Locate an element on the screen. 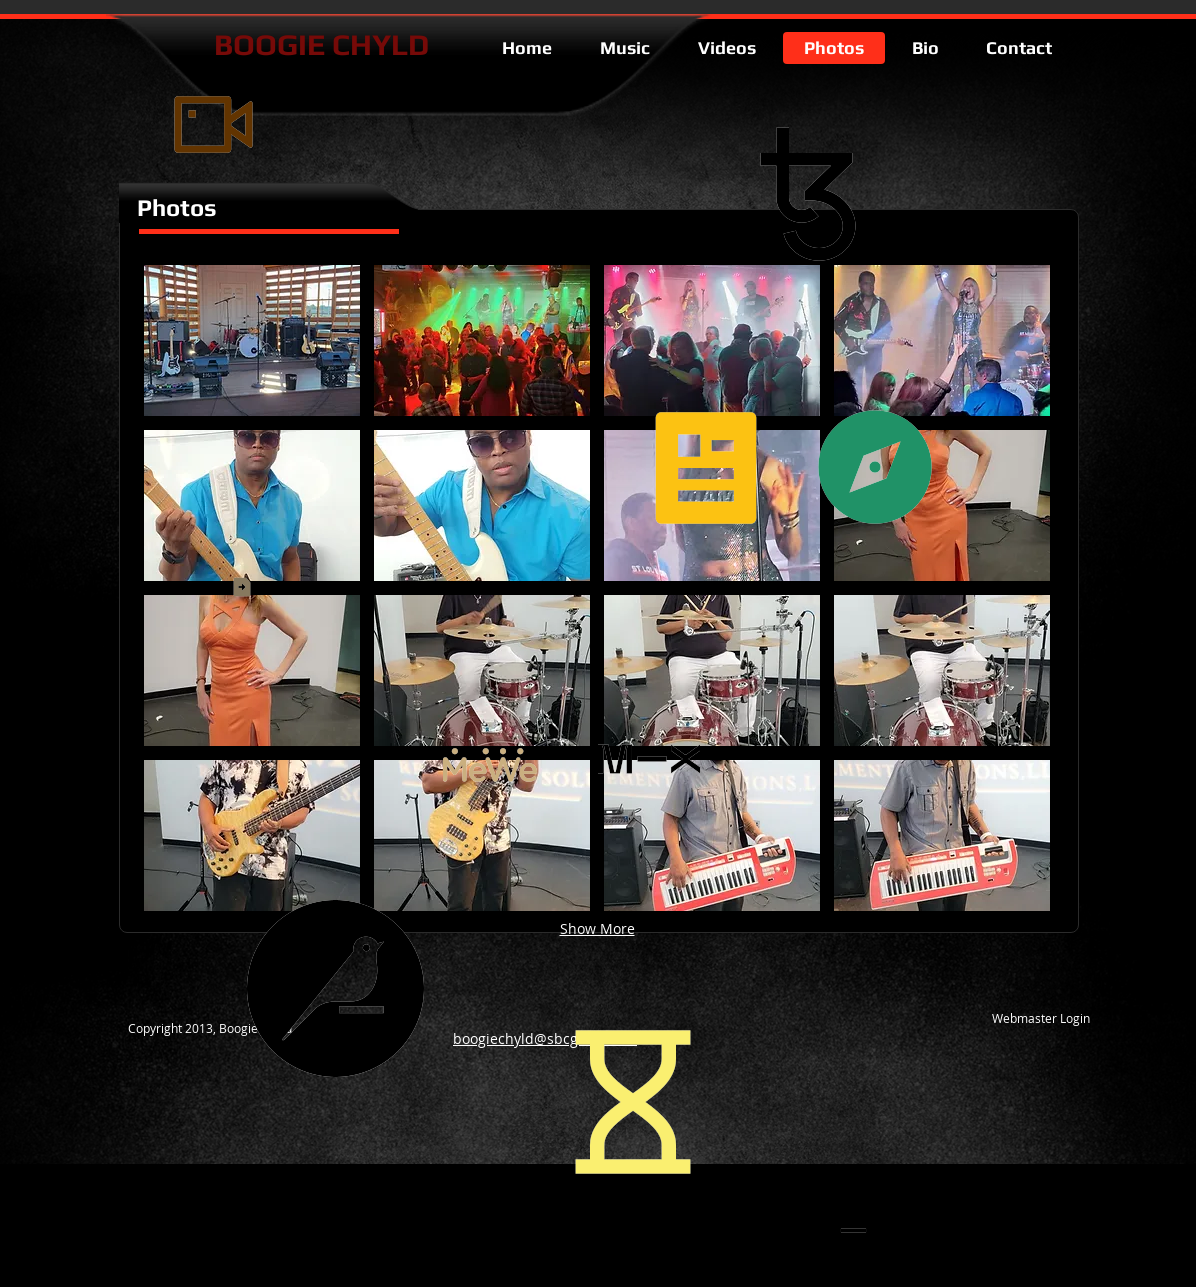 The height and width of the screenshot is (1287, 1196). remove or subtract an item is located at coordinates (853, 1230).